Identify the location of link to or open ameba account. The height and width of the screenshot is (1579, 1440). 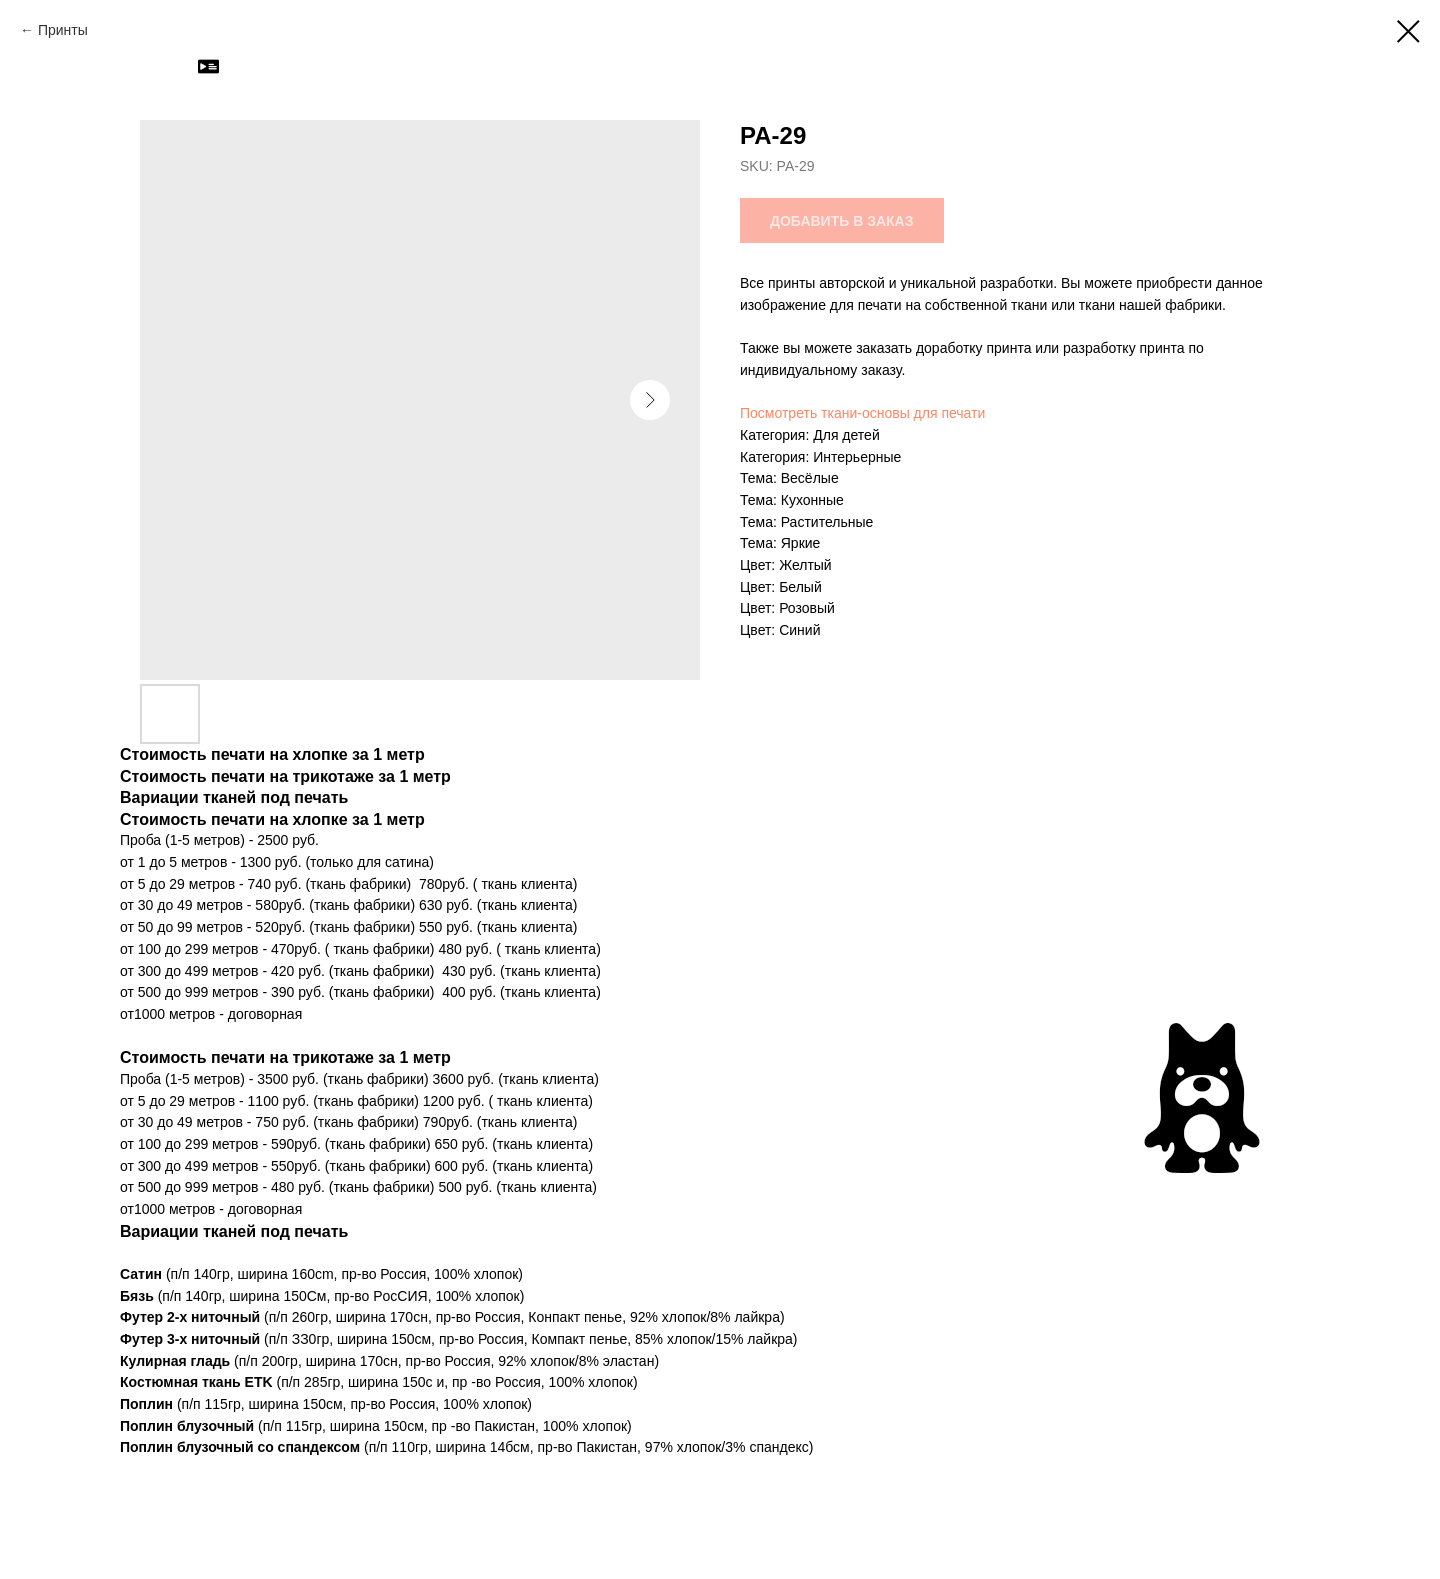
(1202, 1098).